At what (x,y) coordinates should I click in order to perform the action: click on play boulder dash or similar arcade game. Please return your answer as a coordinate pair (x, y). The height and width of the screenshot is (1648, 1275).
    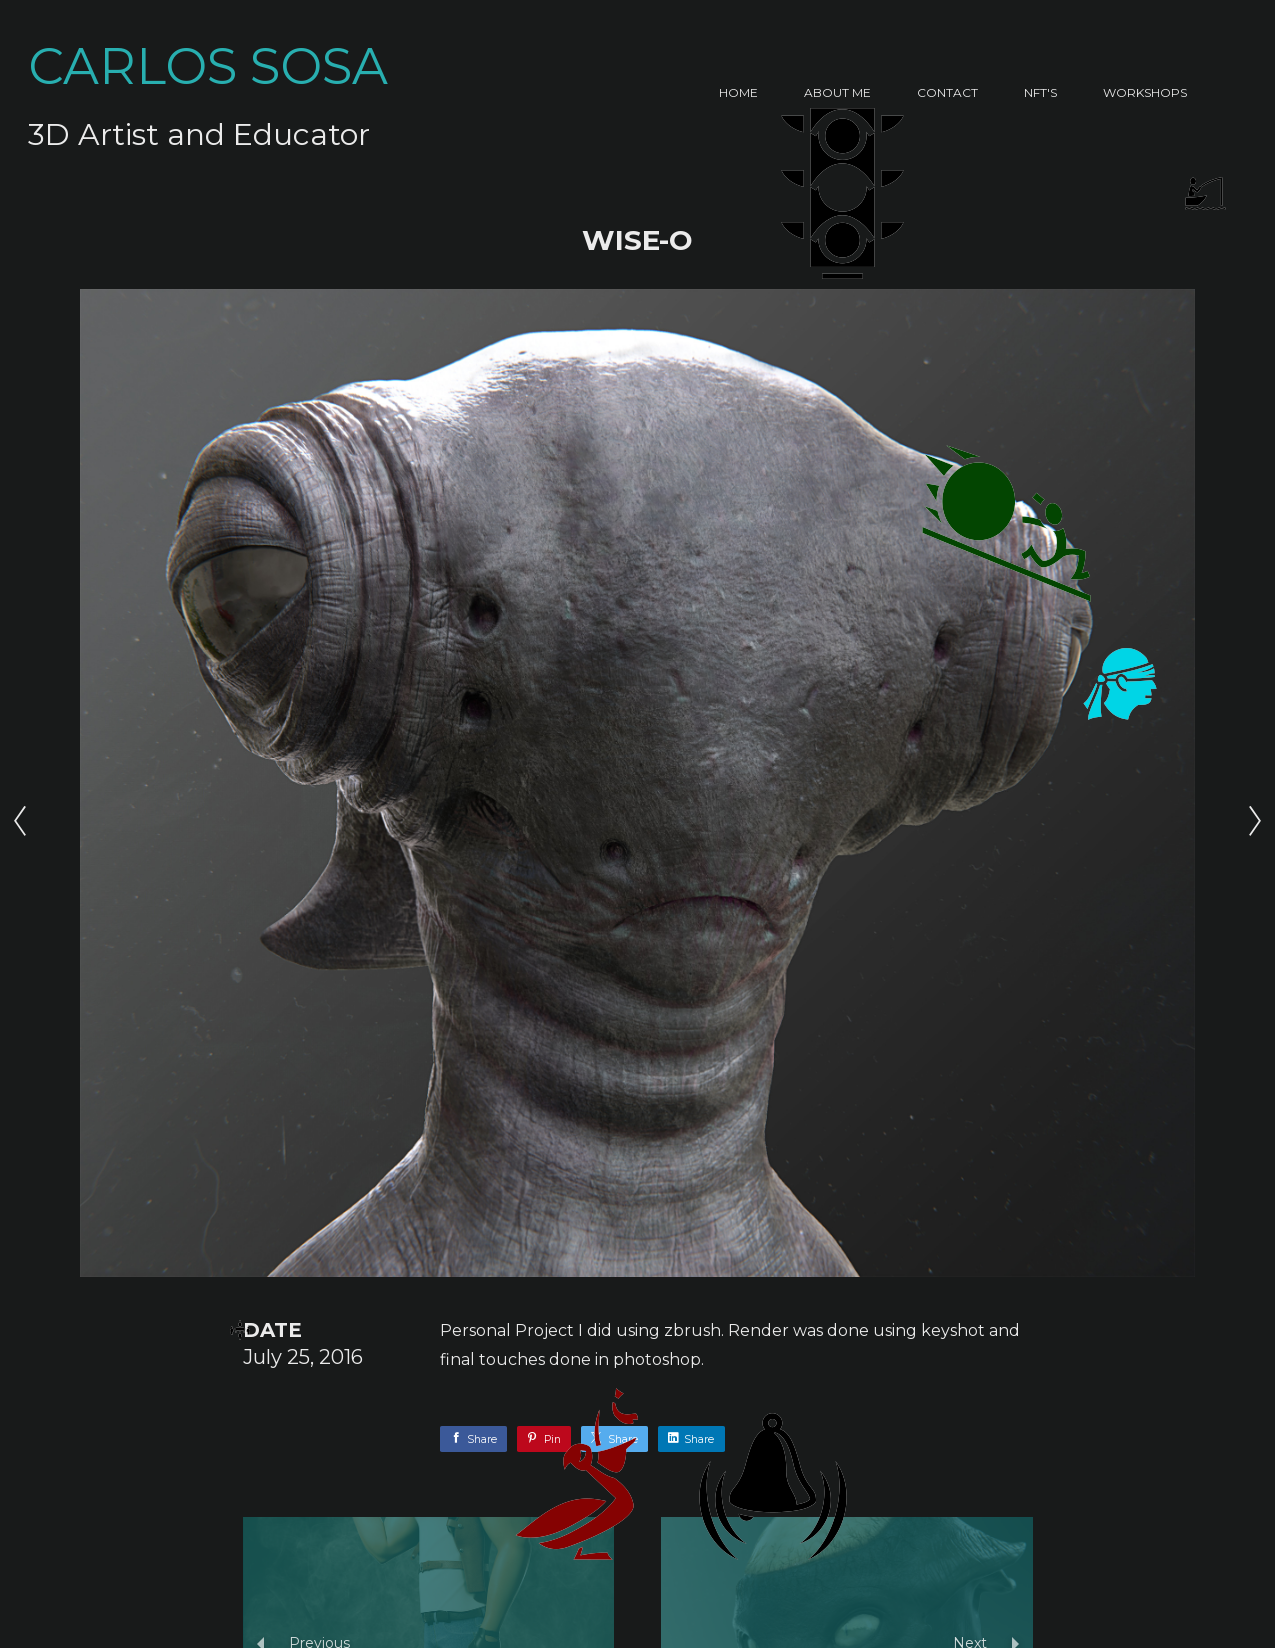
    Looking at the image, I should click on (1006, 523).